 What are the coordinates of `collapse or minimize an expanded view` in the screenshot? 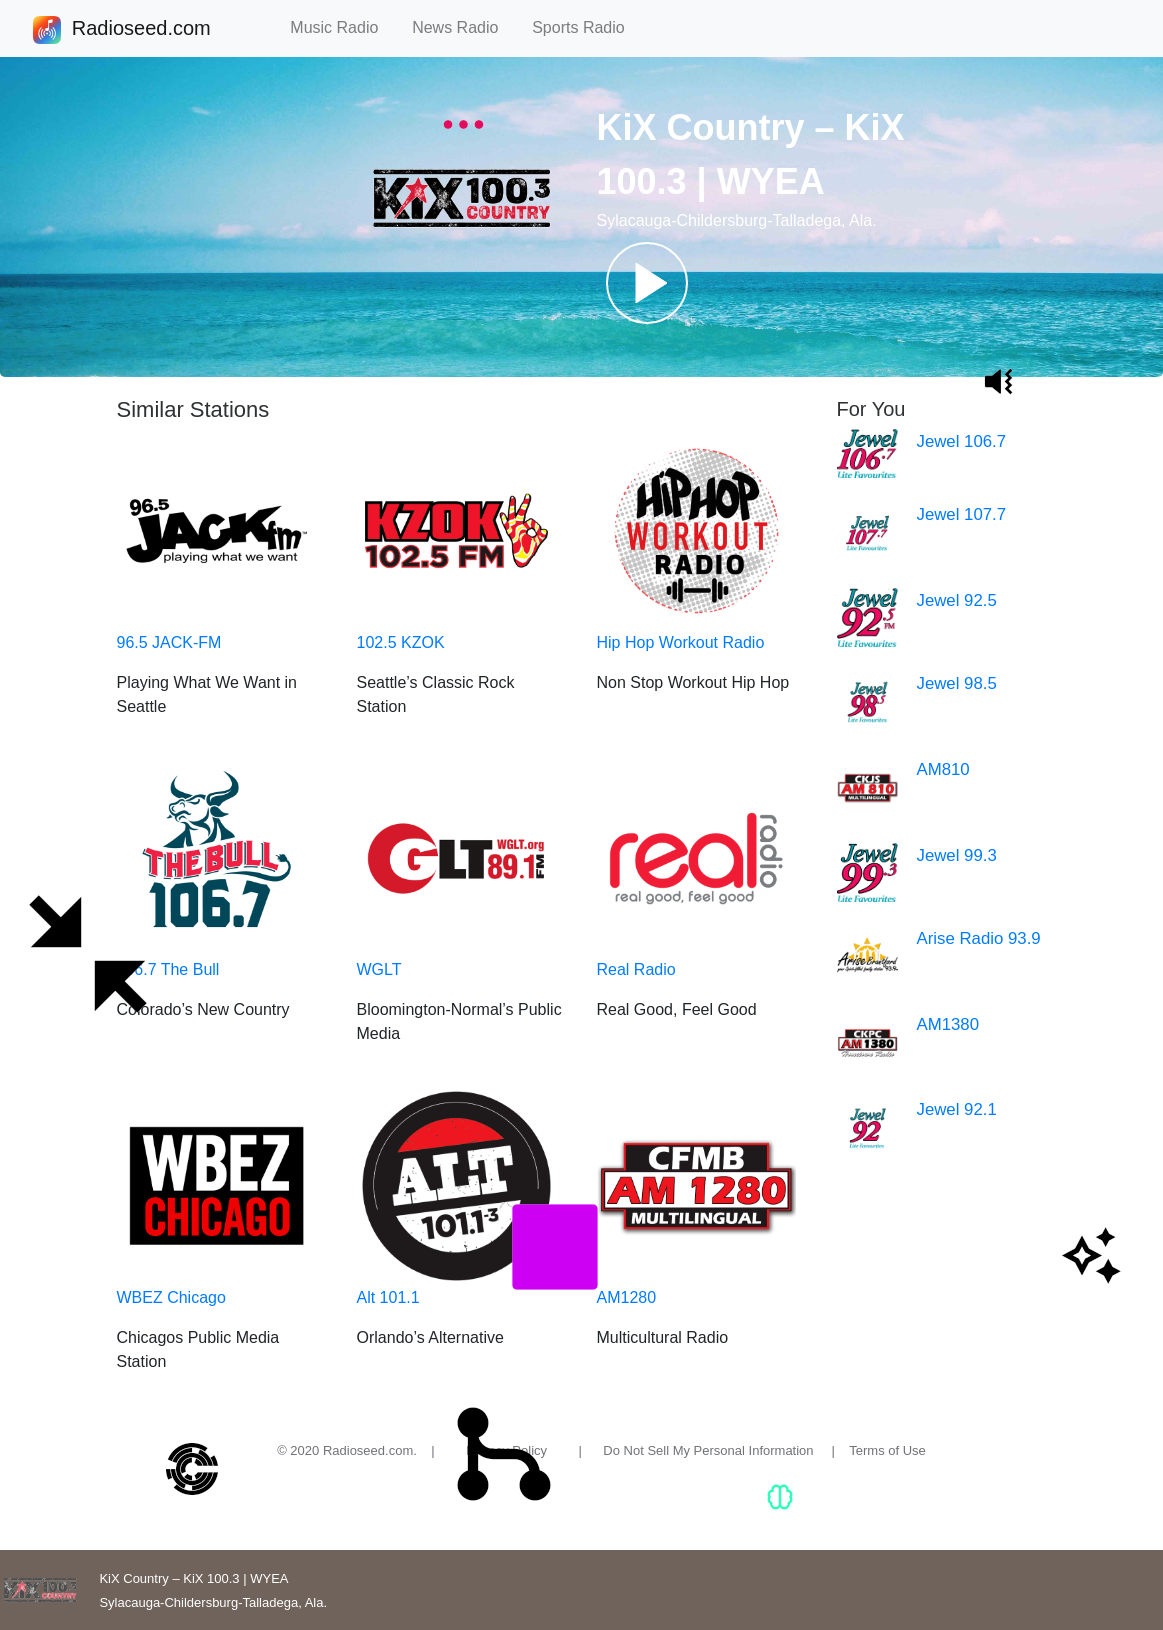 It's located at (88, 954).